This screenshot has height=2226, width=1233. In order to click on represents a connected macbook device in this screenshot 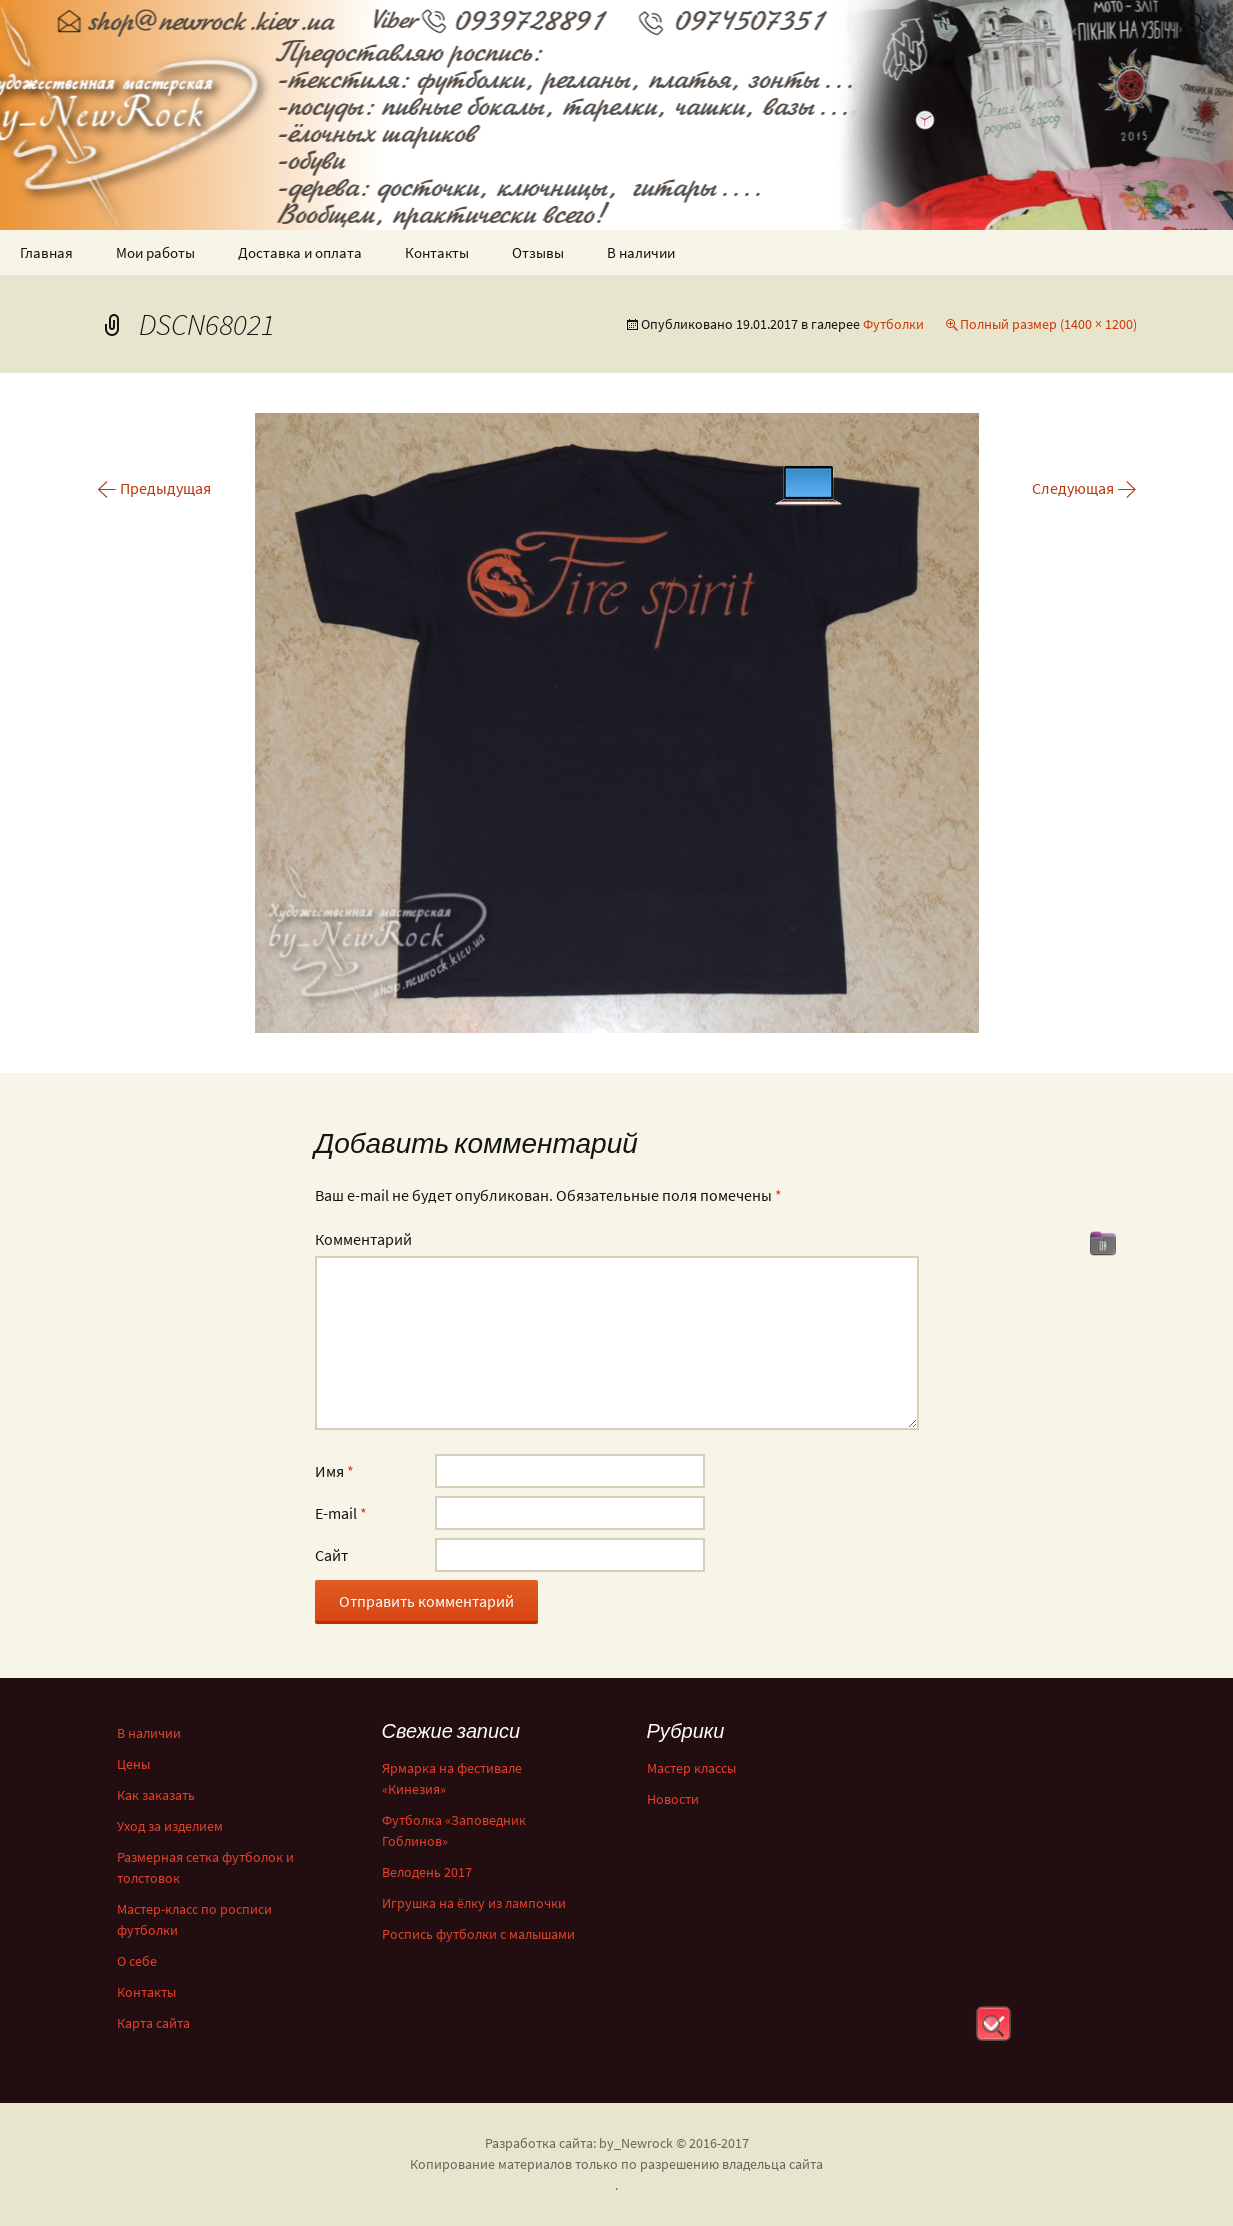, I will do `click(808, 479)`.